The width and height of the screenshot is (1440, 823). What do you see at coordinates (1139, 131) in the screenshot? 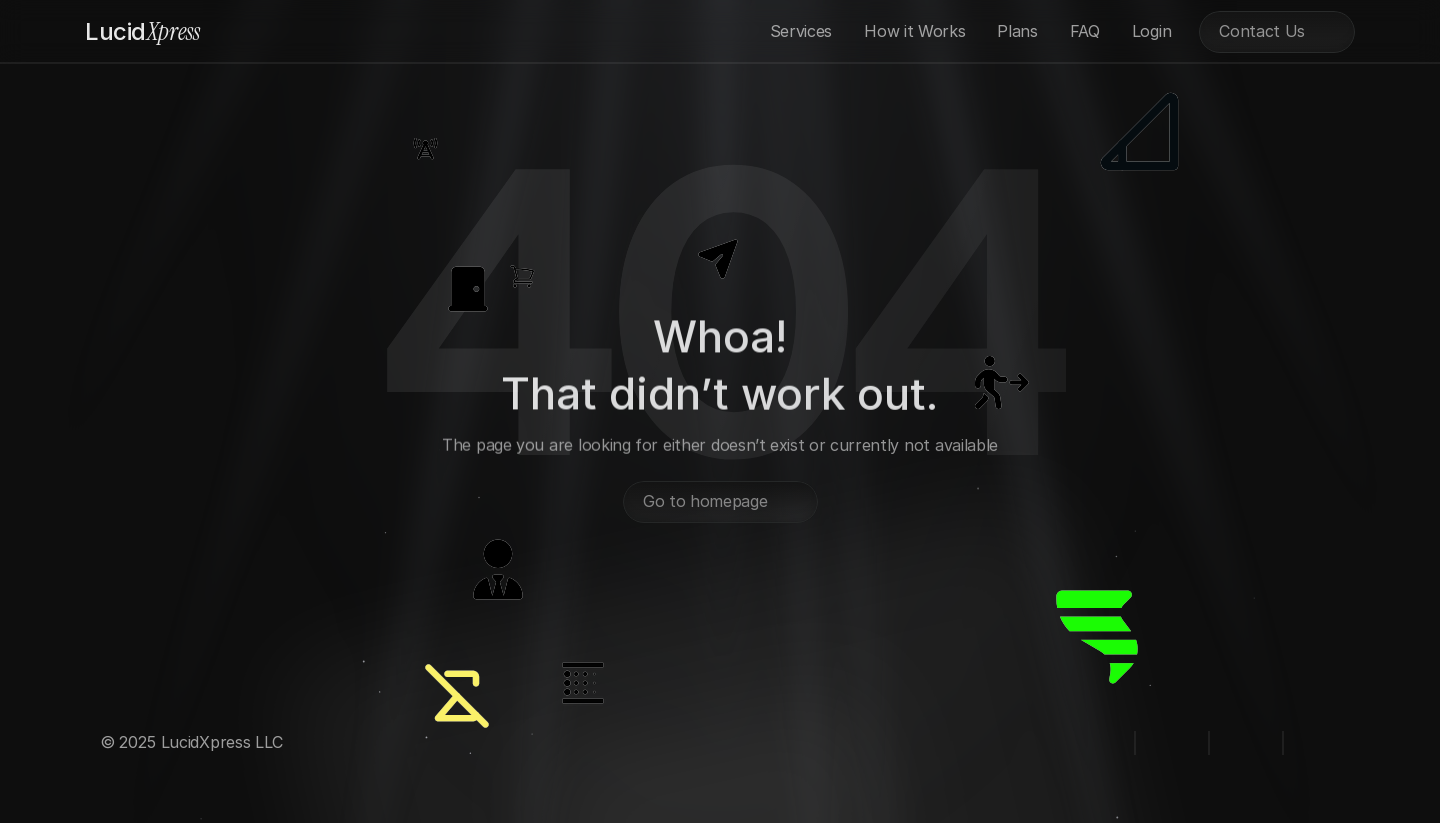
I see `indicates weak cellular signal strength (2 bars)` at bounding box center [1139, 131].